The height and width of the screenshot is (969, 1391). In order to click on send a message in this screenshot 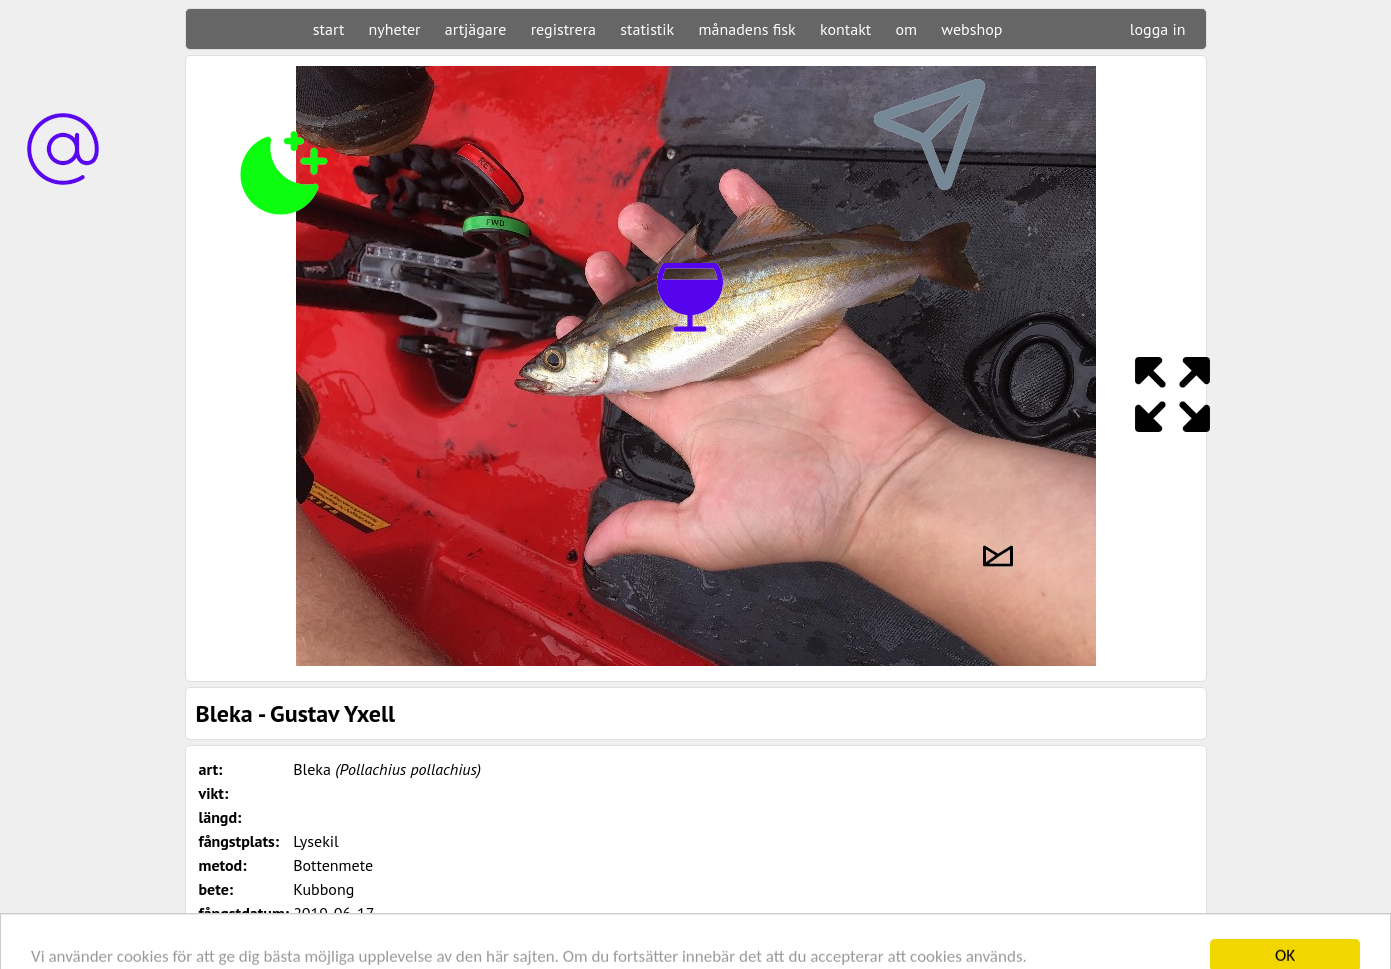, I will do `click(929, 134)`.